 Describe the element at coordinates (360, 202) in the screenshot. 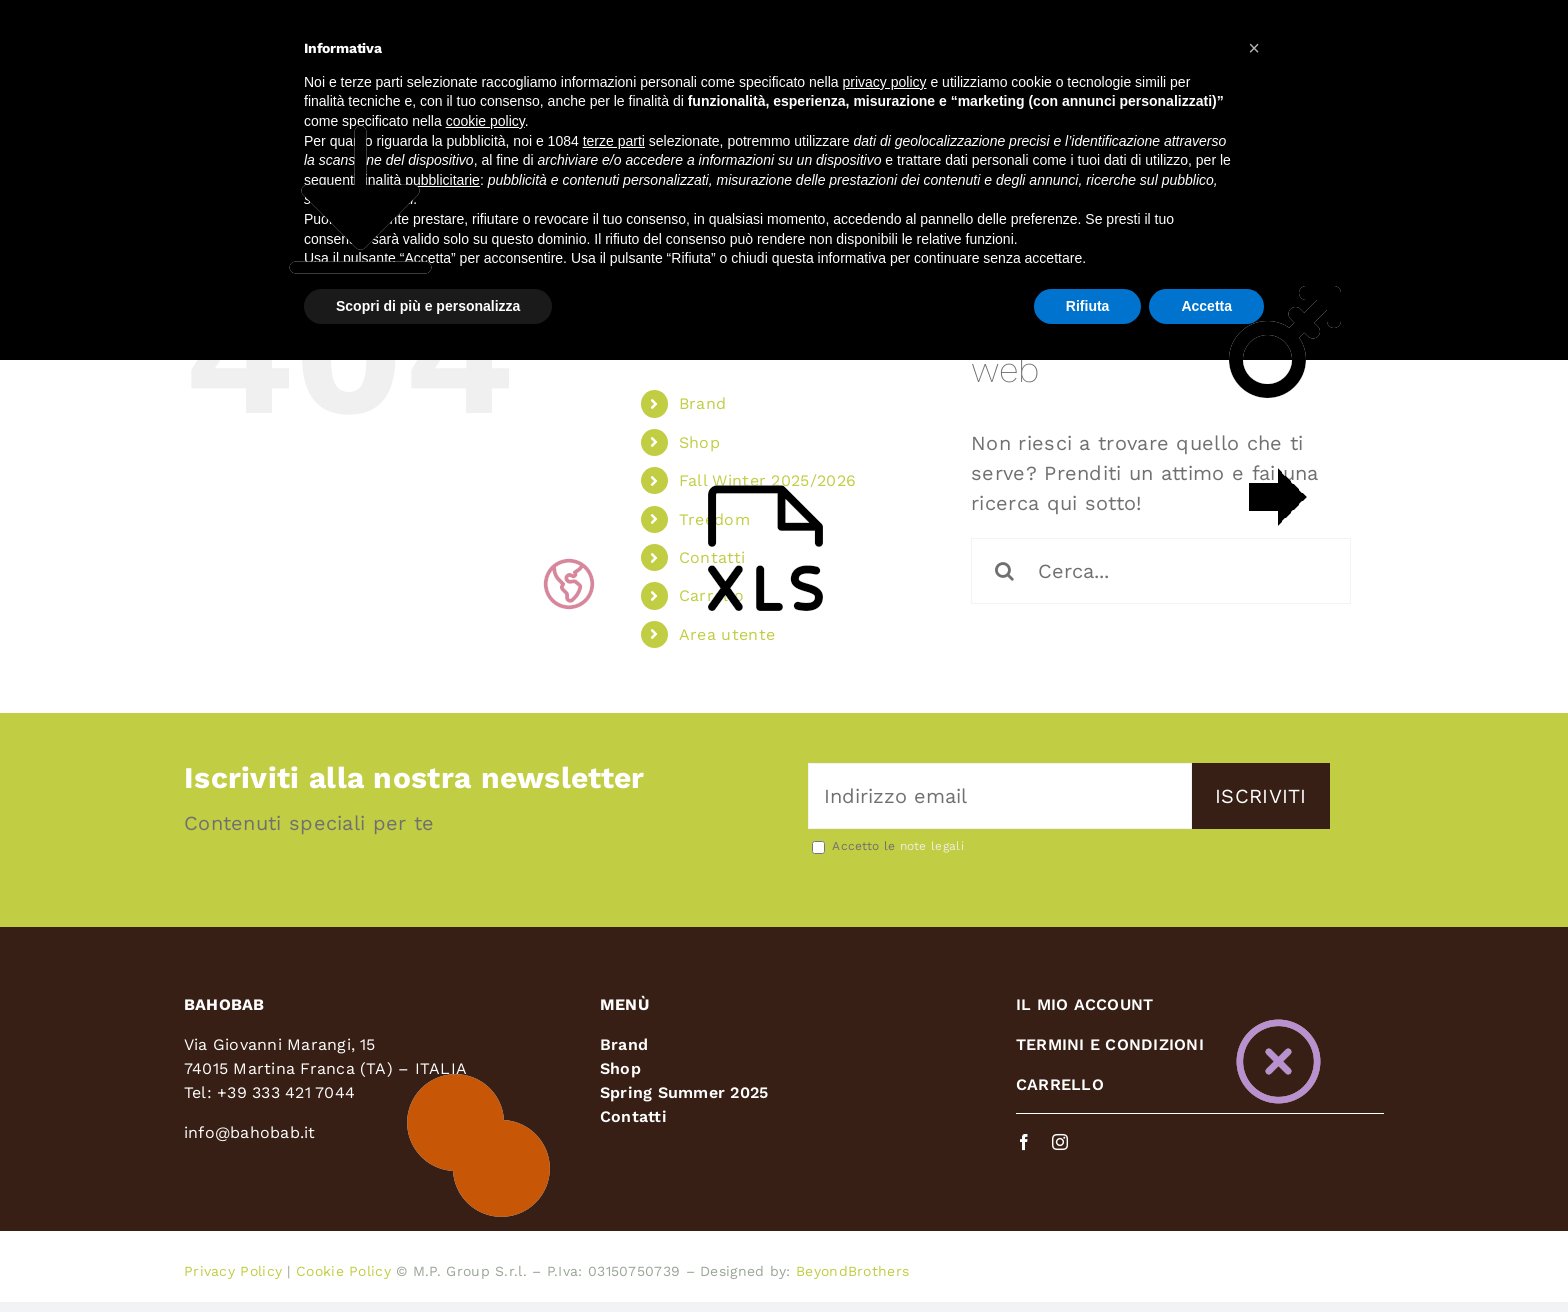

I see `download a file` at that location.